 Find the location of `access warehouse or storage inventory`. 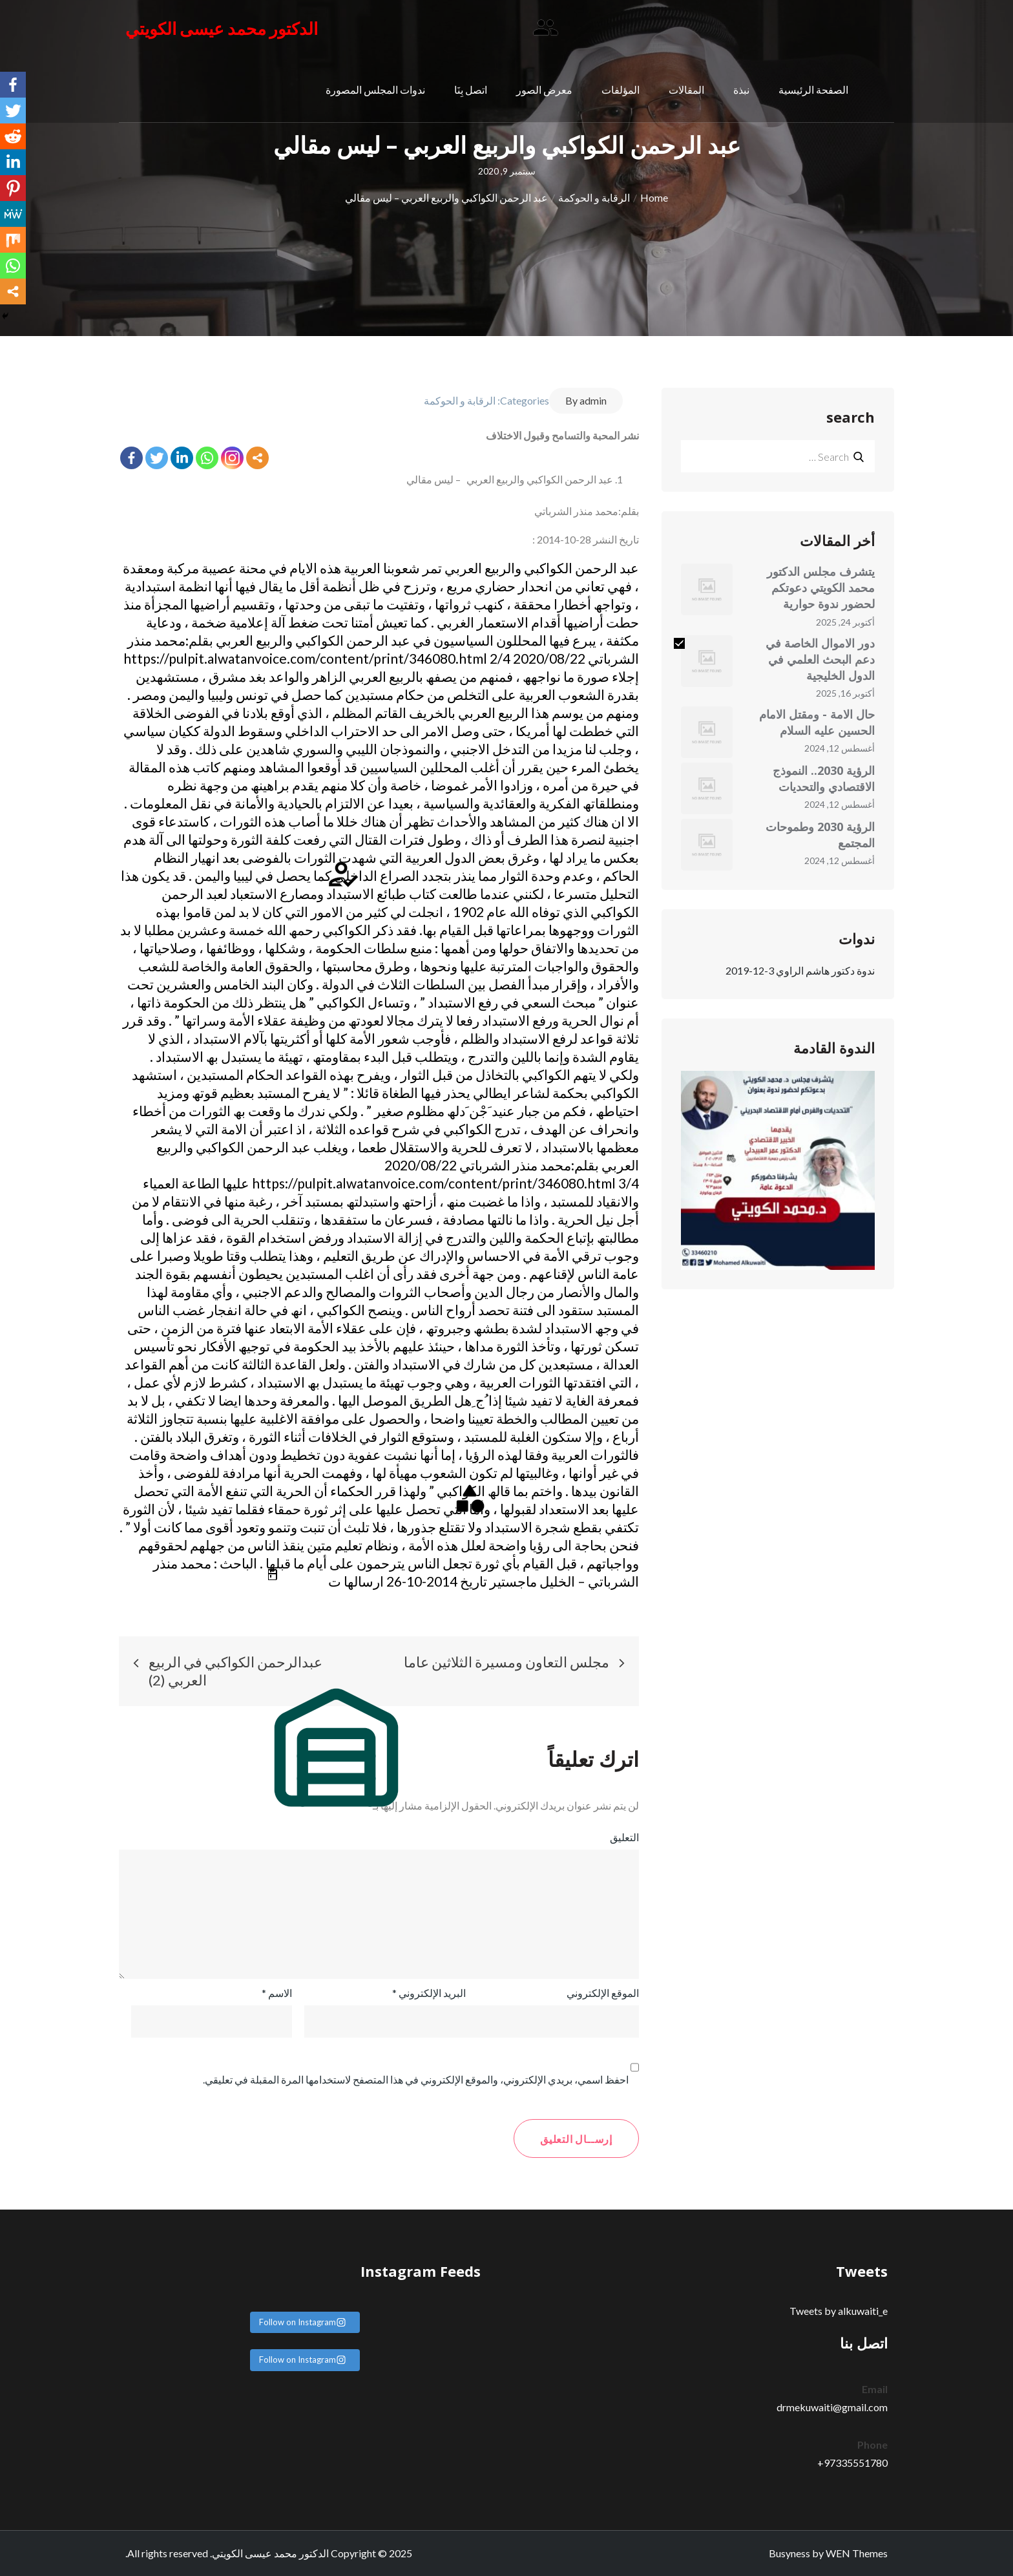

access warehouse or storage inventory is located at coordinates (336, 1750).